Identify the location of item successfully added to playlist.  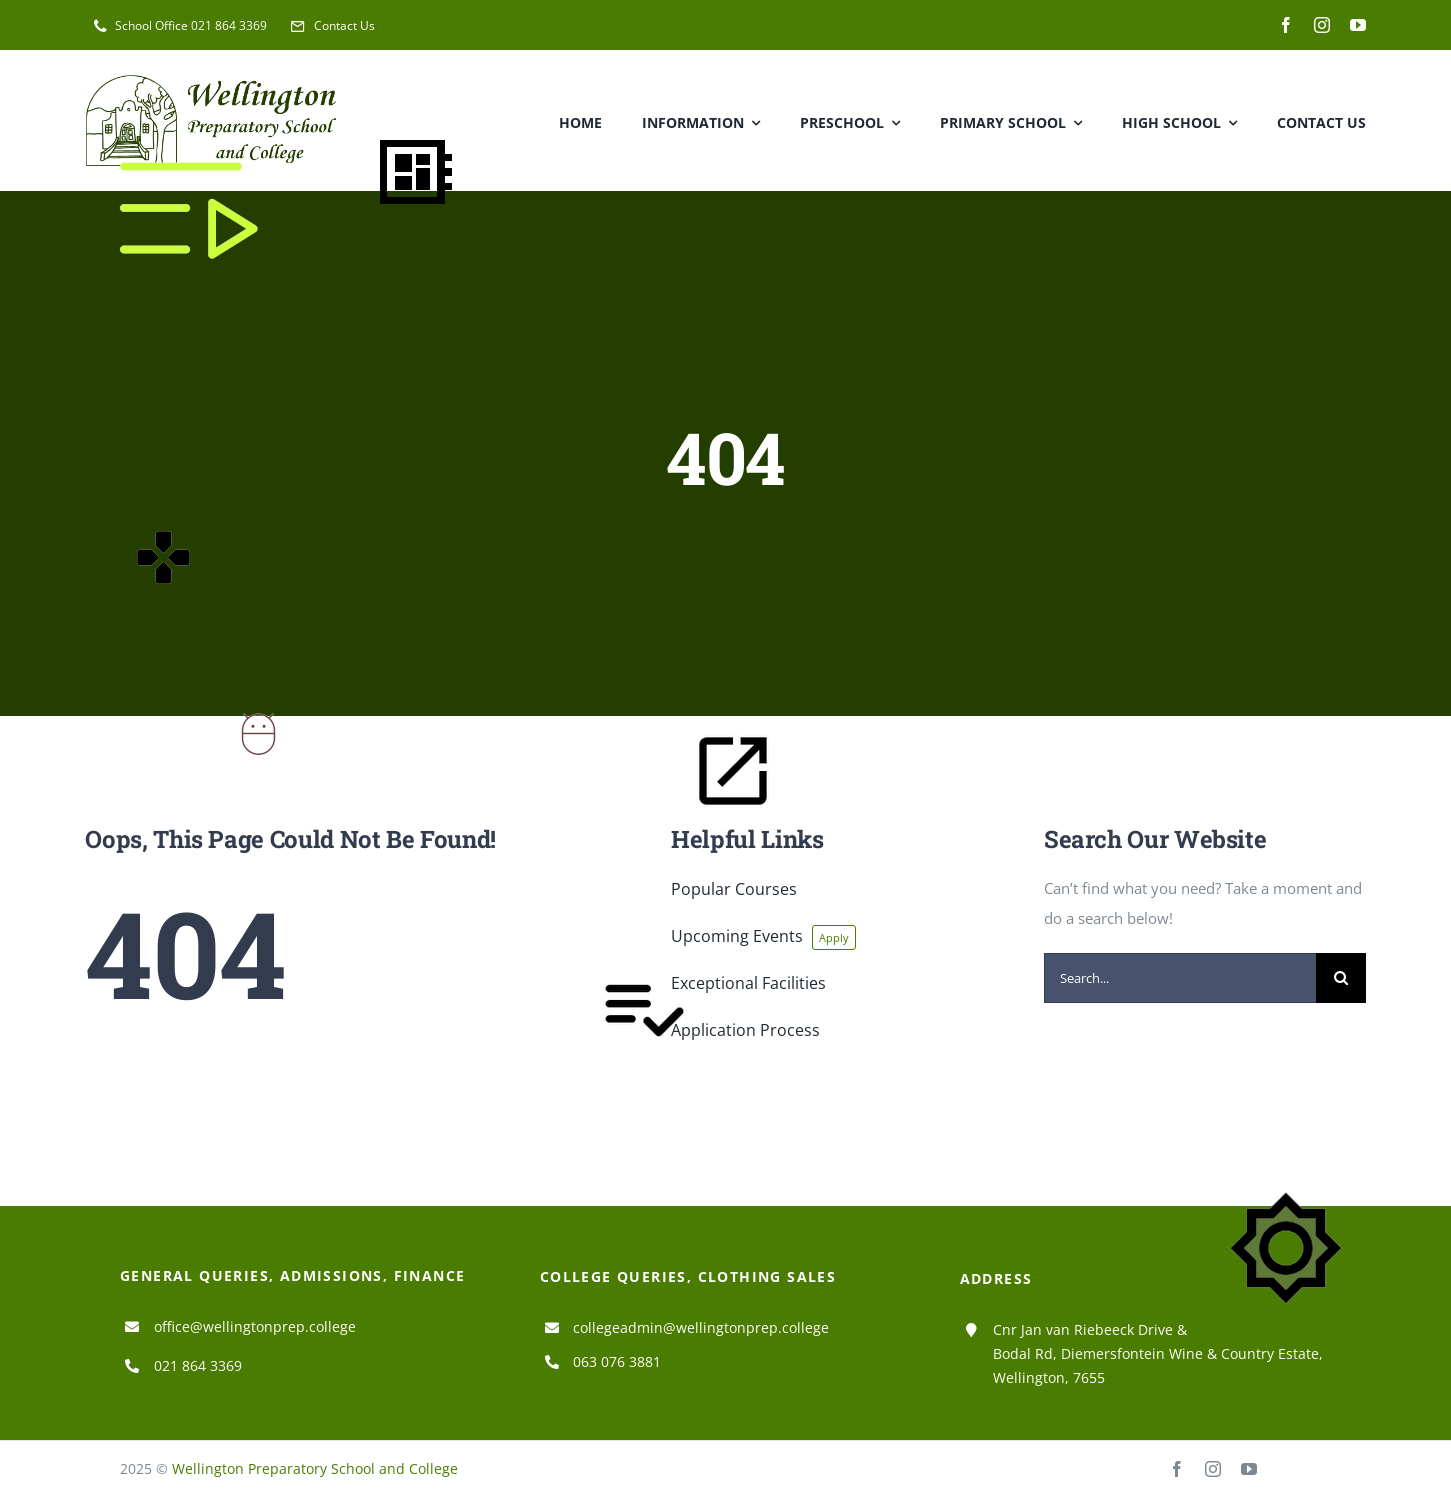
(643, 1007).